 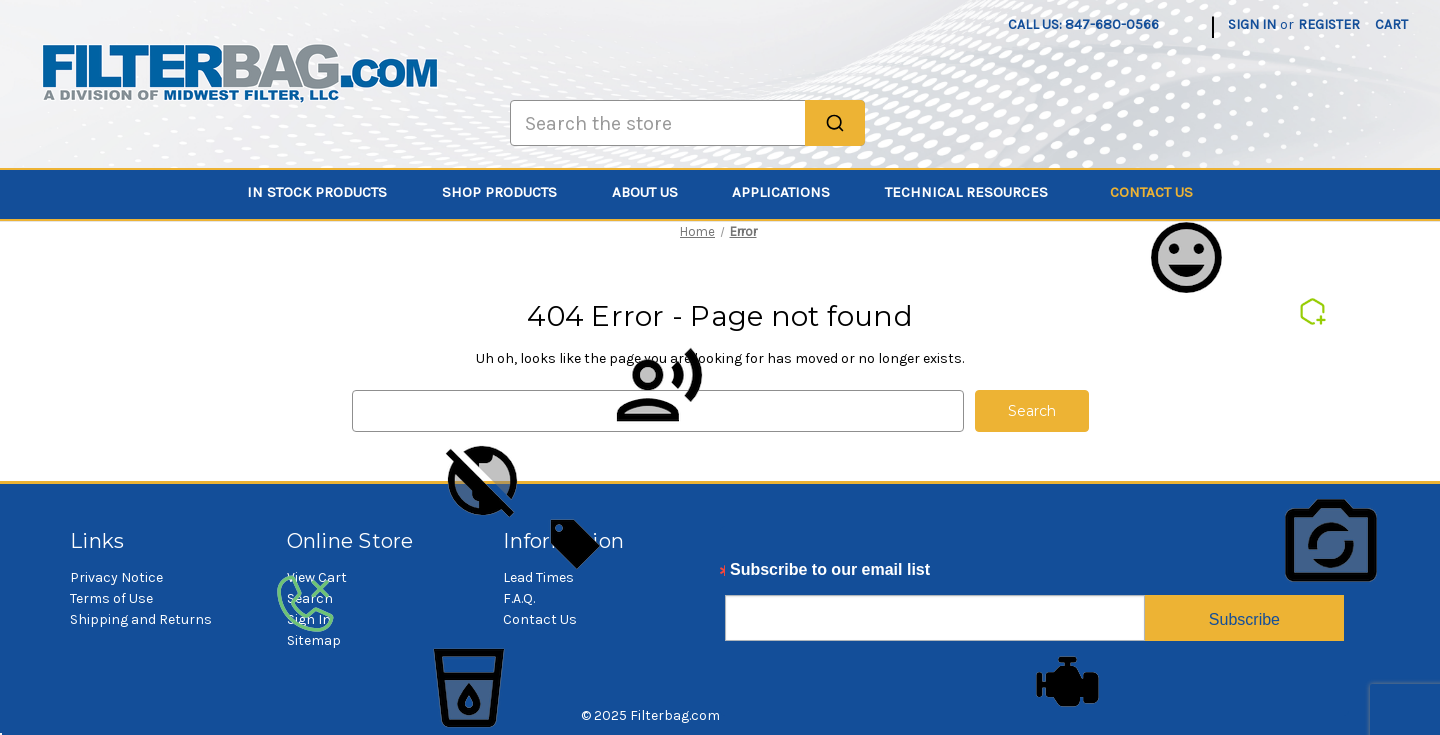 I want to click on find nearby drink or beverage locations, so click(x=469, y=688).